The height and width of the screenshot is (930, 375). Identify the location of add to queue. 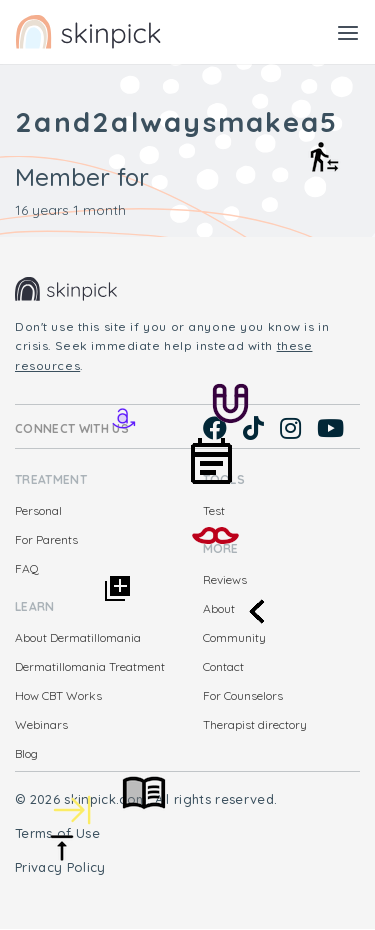
(117, 588).